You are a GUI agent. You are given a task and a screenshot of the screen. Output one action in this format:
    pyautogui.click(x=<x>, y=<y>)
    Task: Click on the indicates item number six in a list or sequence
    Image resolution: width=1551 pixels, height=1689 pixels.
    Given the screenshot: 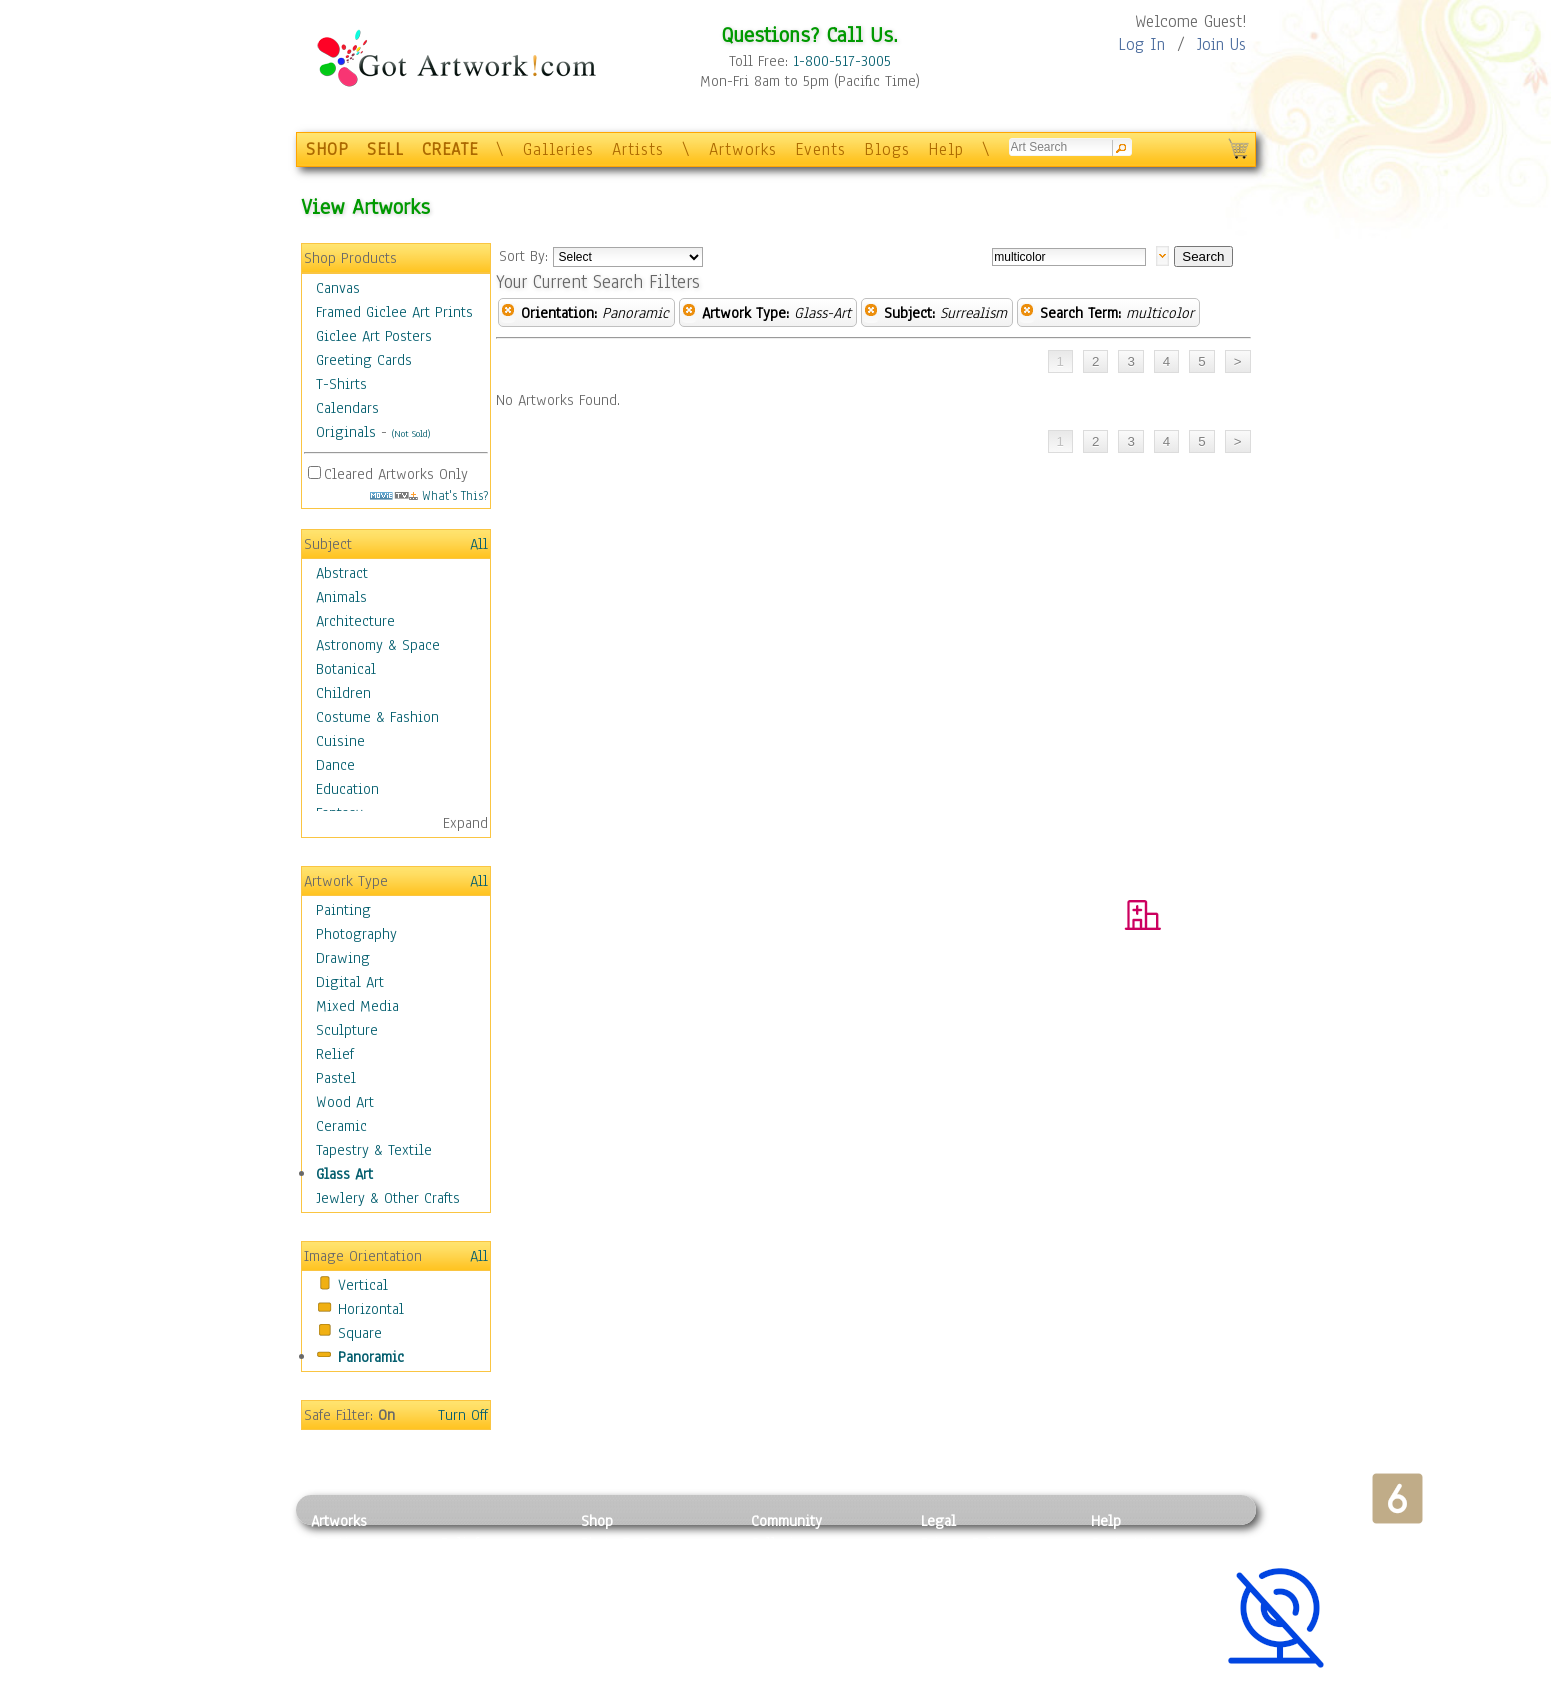 What is the action you would take?
    pyautogui.click(x=1397, y=1498)
    